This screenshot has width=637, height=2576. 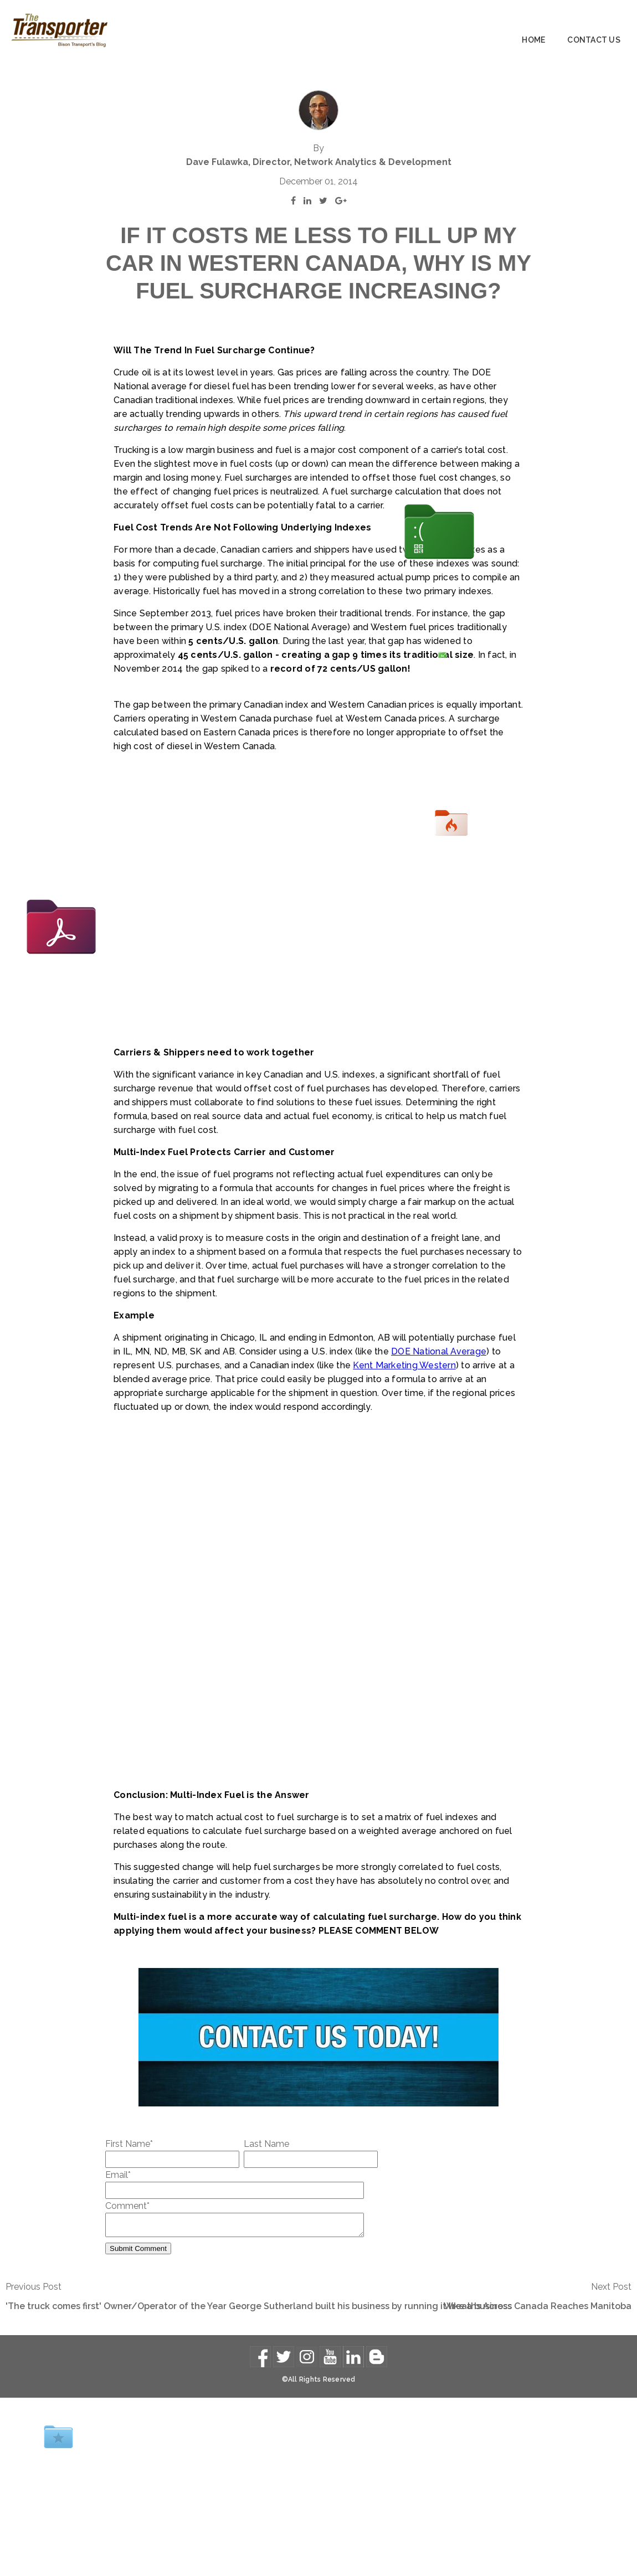 What do you see at coordinates (58, 2436) in the screenshot?
I see `open your bookmarked files folder` at bounding box center [58, 2436].